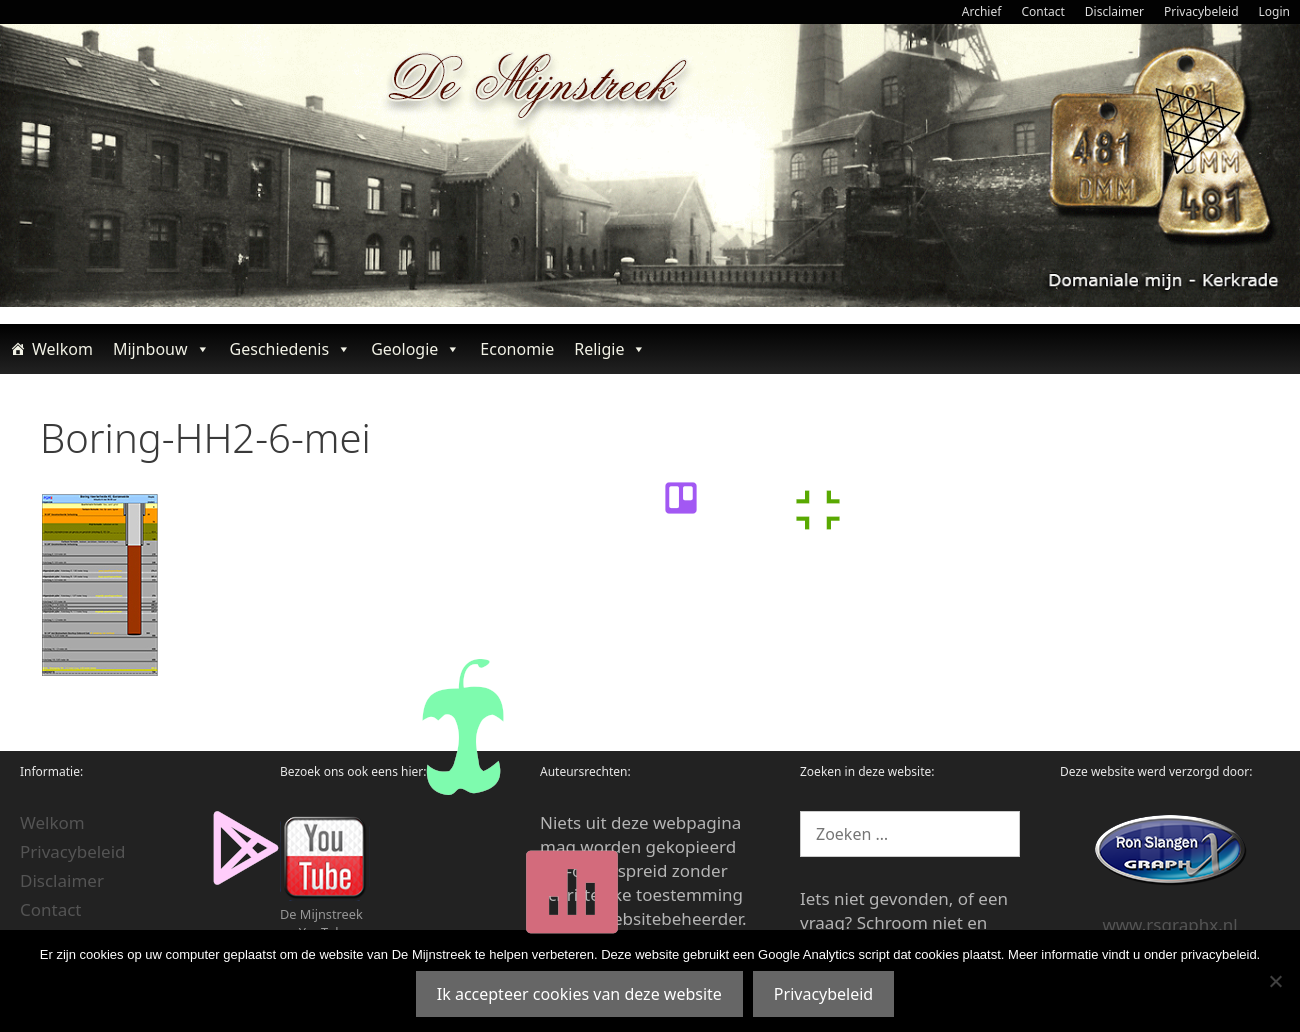 This screenshot has width=1300, height=1032. Describe the element at coordinates (572, 892) in the screenshot. I see `view analytics dashboard` at that location.